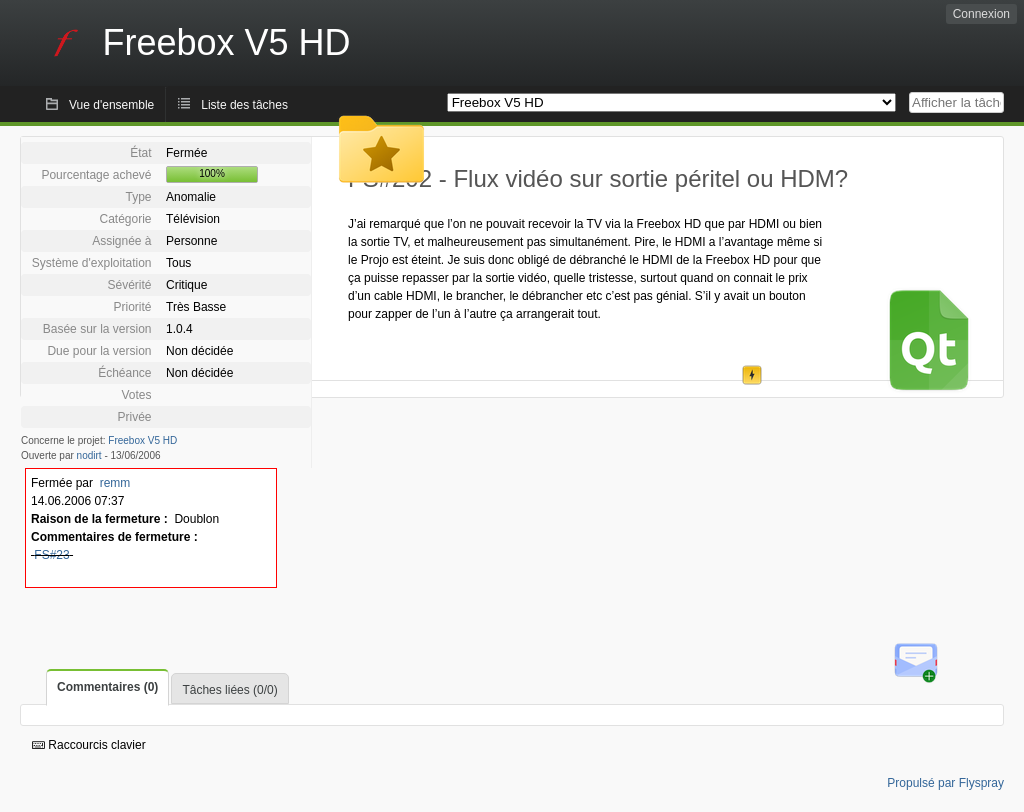  I want to click on compose a new email message, so click(916, 660).